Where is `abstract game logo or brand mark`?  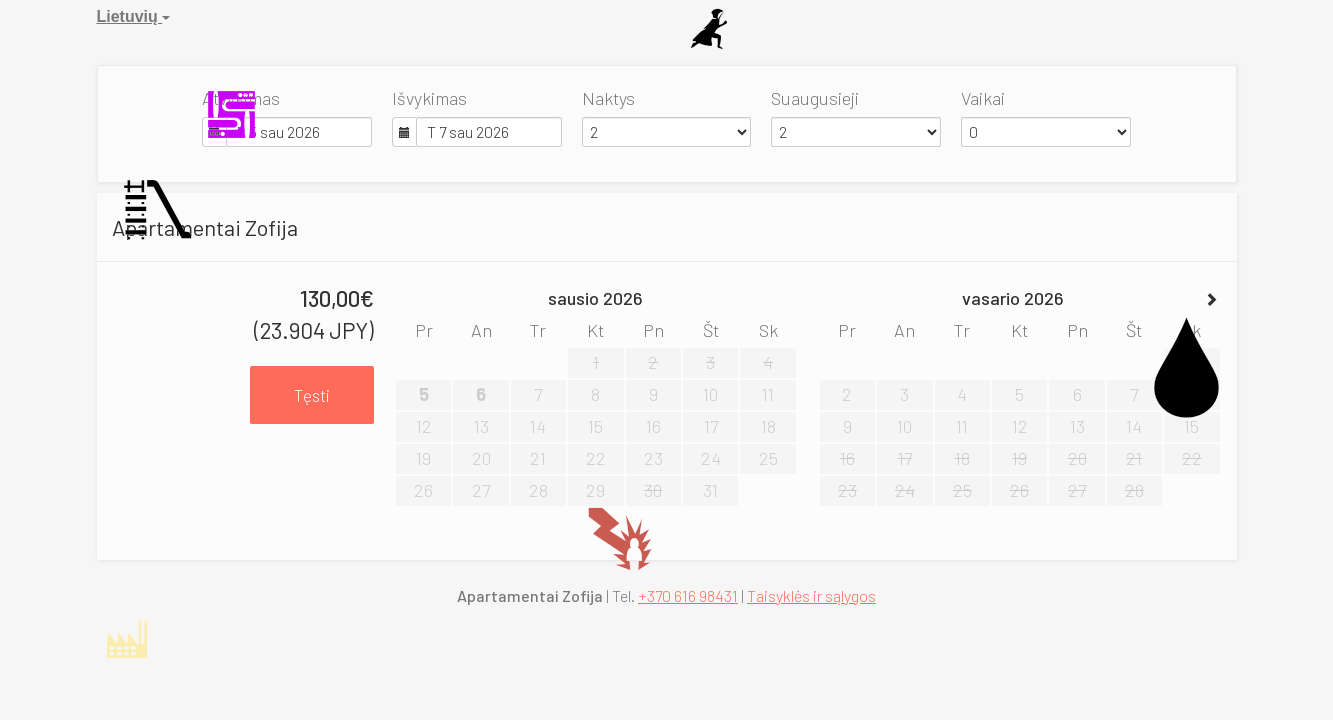
abstract game logo or brand mark is located at coordinates (231, 114).